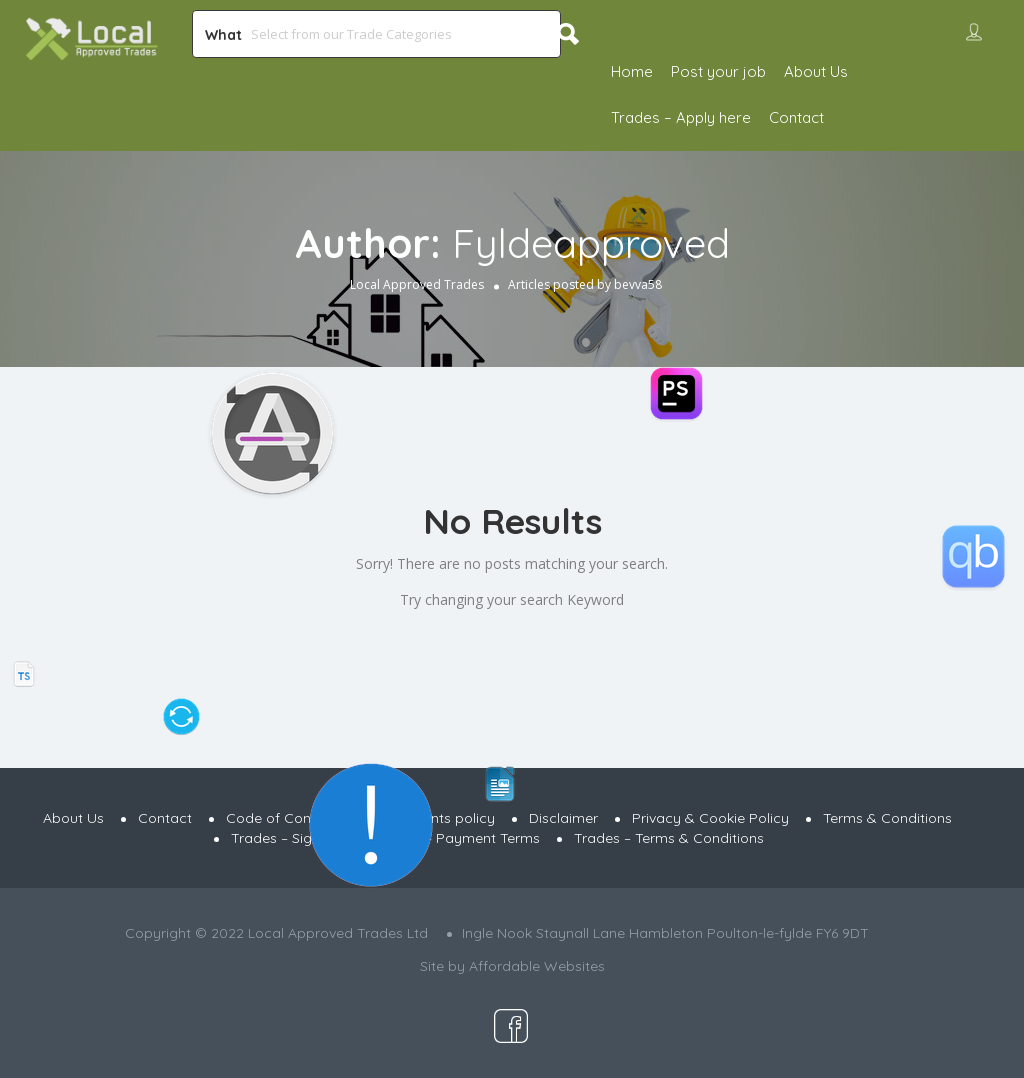  What do you see at coordinates (181, 716) in the screenshot?
I see `indicates syncing in progress` at bounding box center [181, 716].